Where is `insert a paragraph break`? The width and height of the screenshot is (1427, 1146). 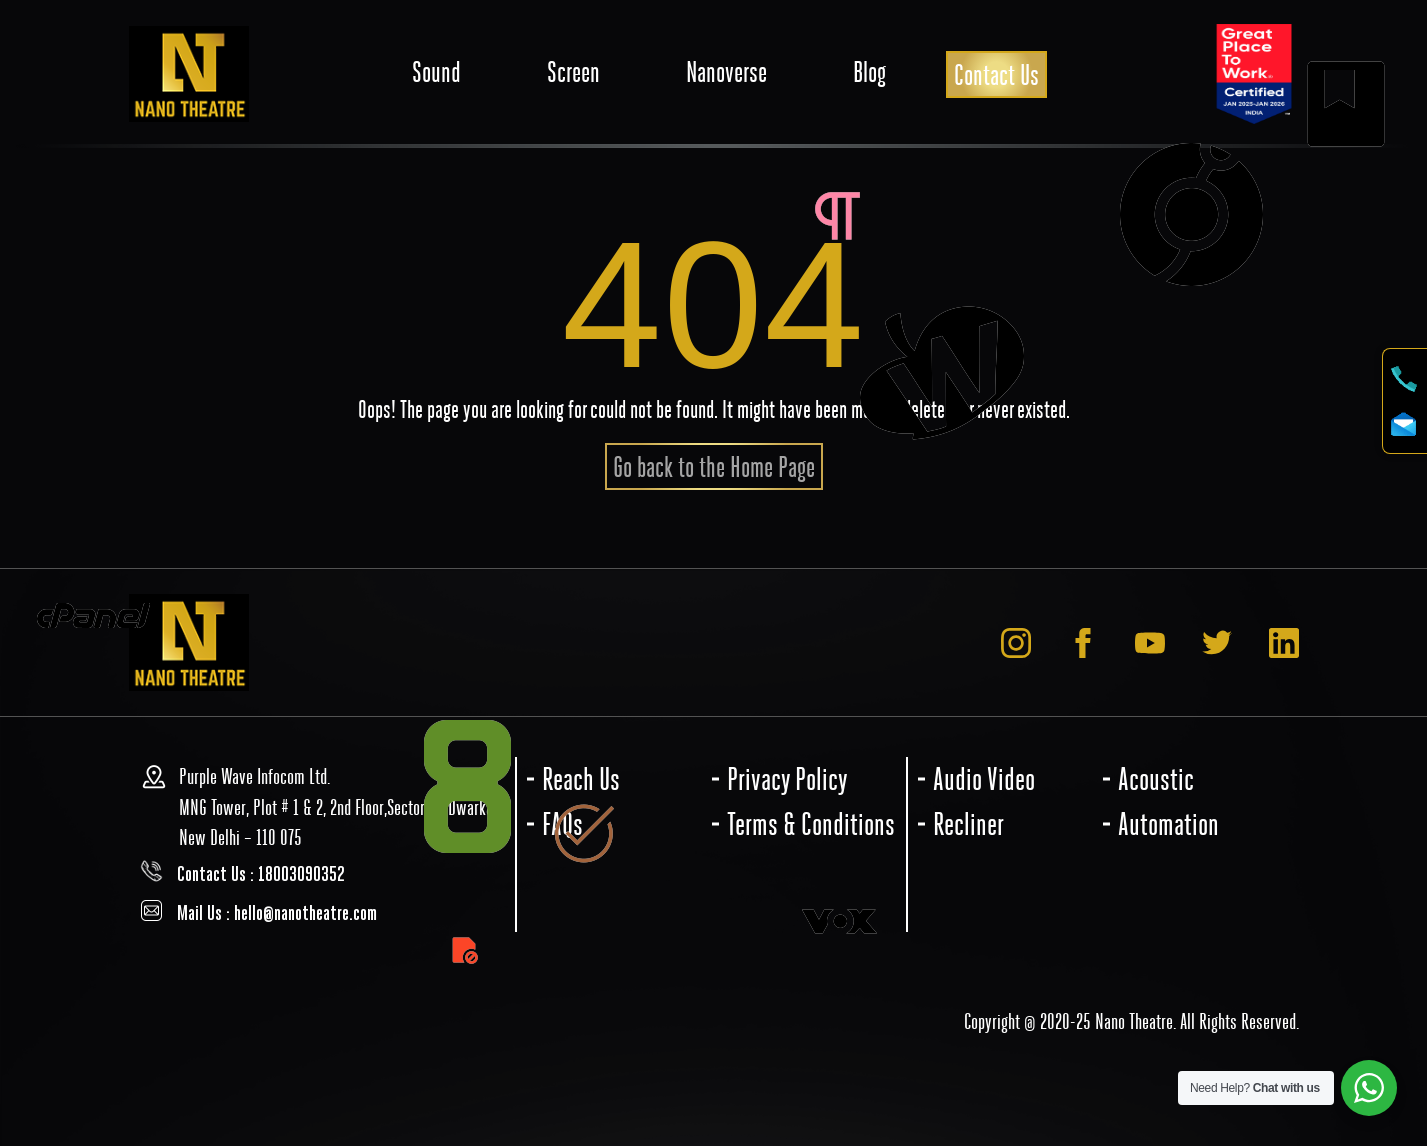 insert a paragraph break is located at coordinates (837, 214).